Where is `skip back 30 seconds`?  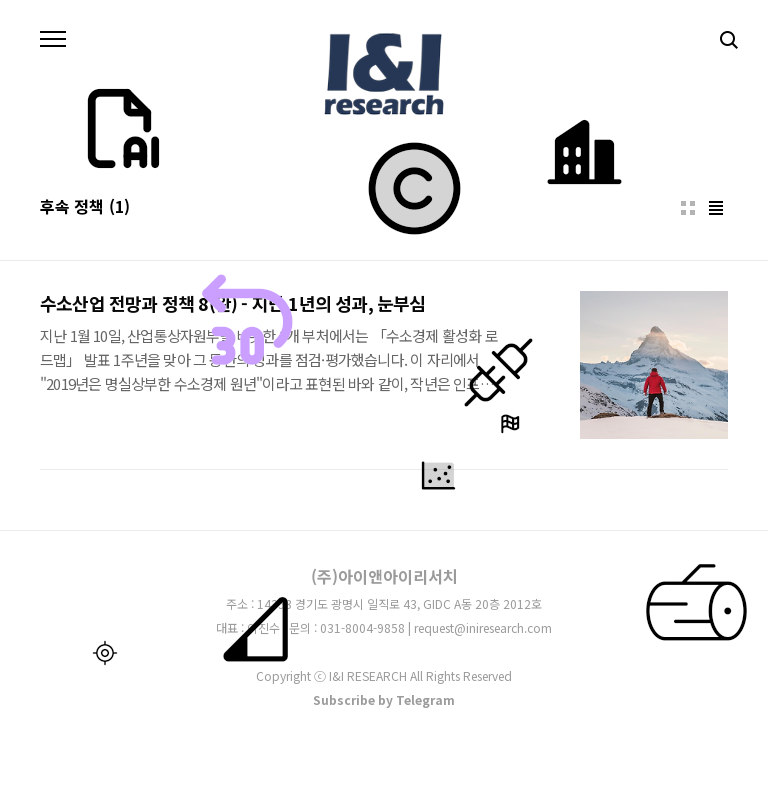 skip back 30 seconds is located at coordinates (245, 322).